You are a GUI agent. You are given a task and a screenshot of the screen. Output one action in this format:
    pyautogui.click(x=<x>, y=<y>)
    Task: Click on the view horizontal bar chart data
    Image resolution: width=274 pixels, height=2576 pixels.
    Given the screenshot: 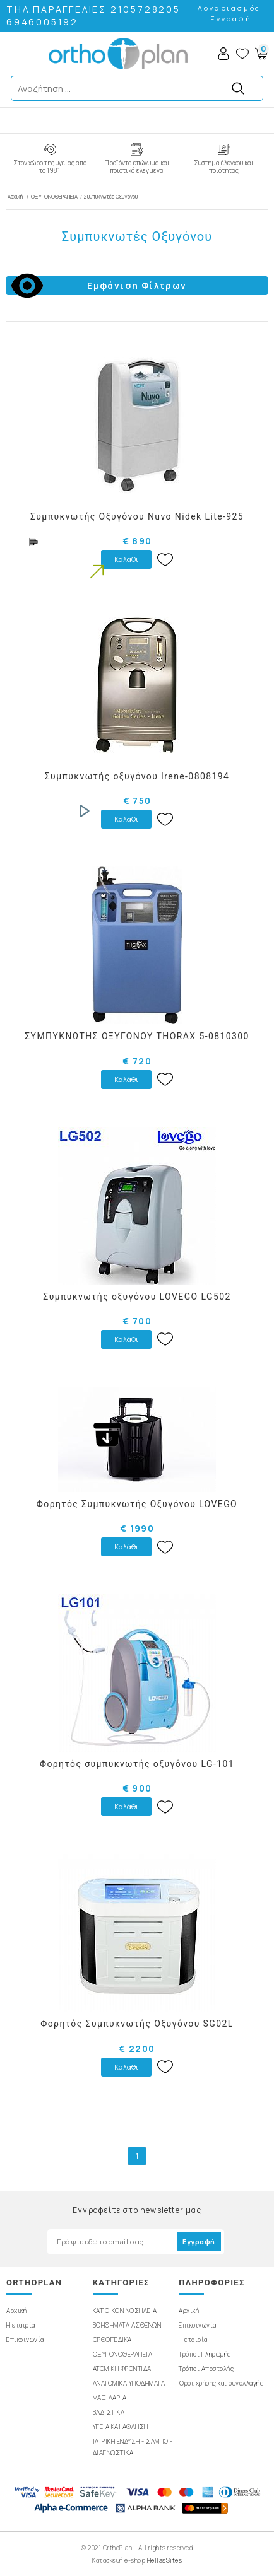 What is the action you would take?
    pyautogui.click(x=33, y=542)
    